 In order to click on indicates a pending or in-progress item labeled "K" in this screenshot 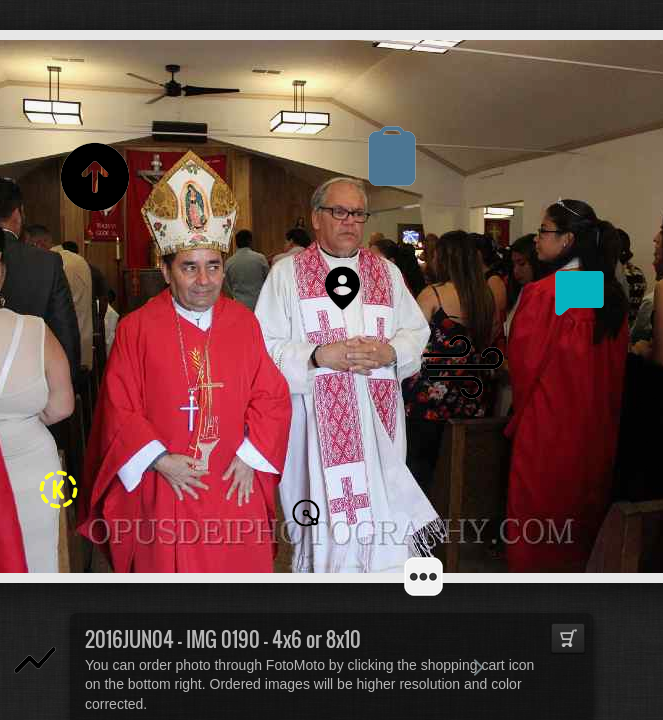, I will do `click(58, 489)`.